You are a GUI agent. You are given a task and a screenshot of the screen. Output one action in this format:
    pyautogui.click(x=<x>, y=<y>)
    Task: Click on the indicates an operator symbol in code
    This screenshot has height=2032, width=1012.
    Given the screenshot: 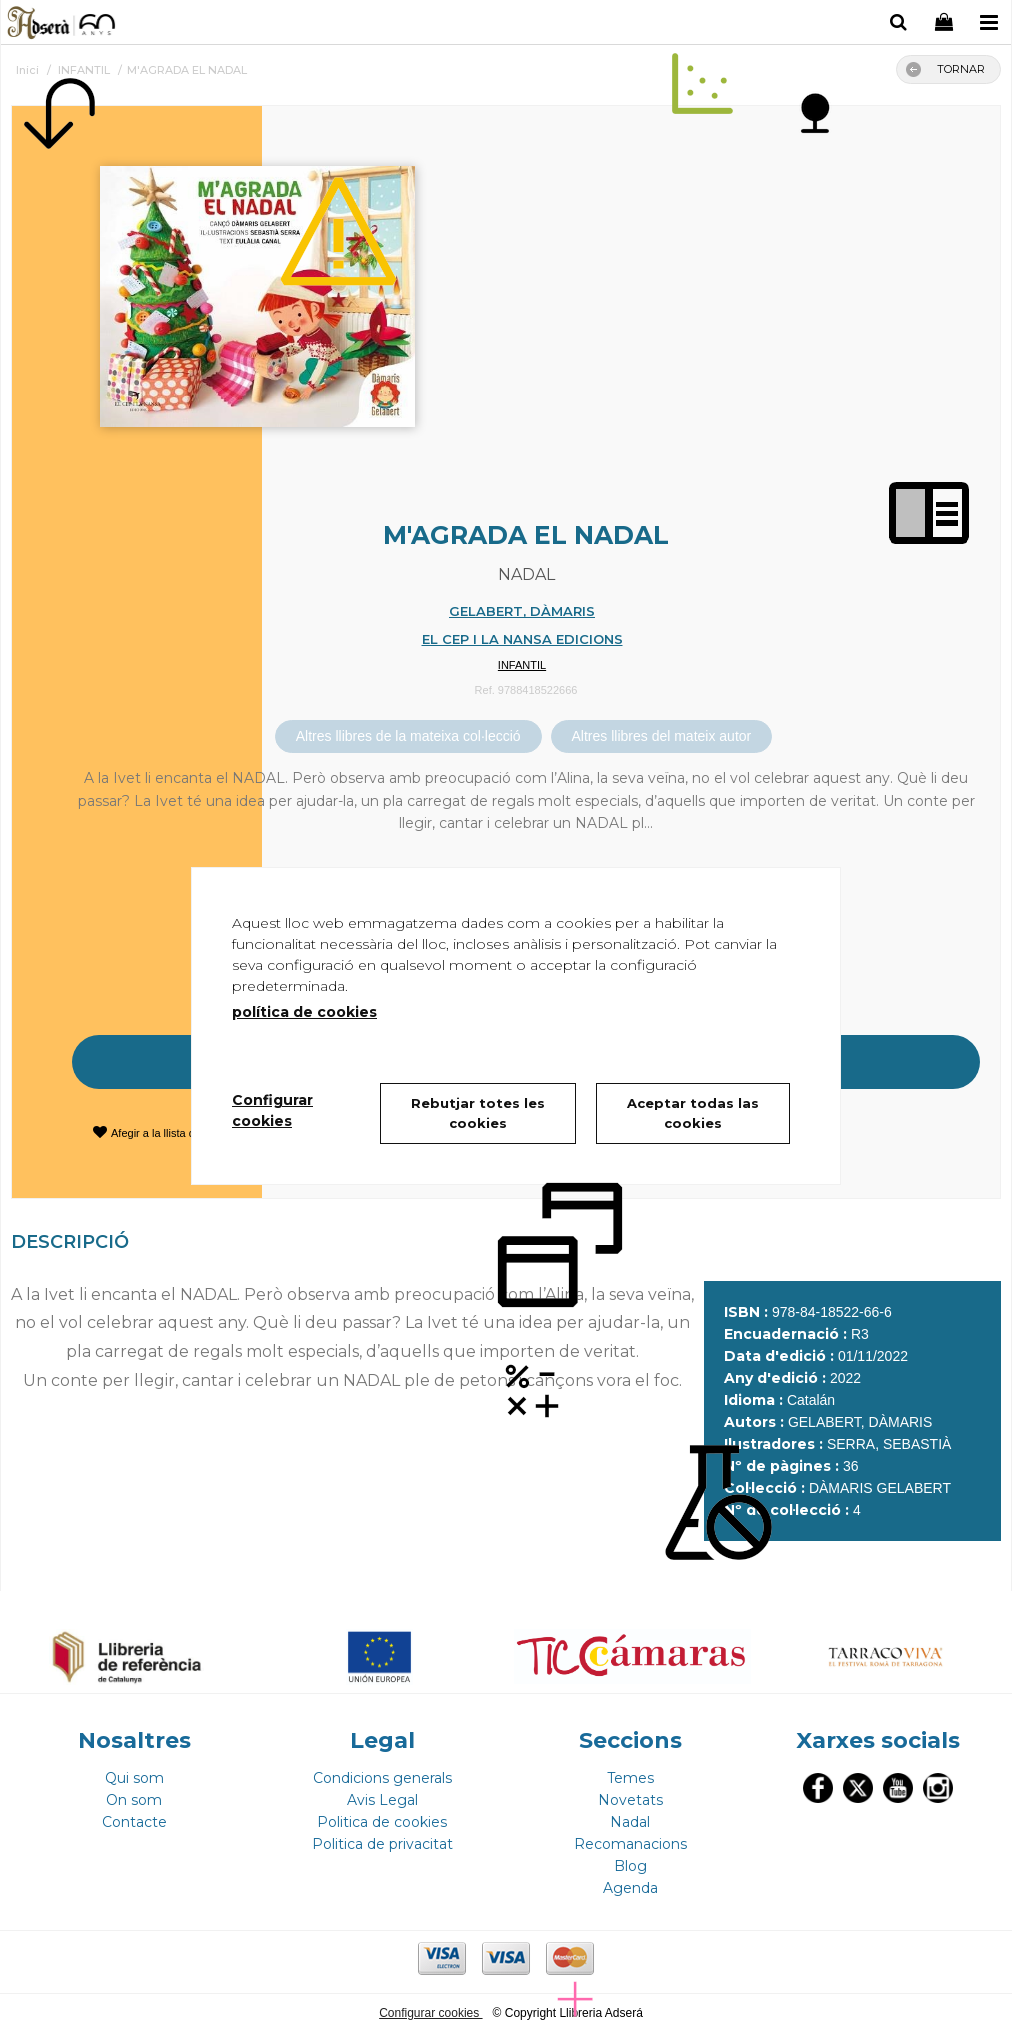 What is the action you would take?
    pyautogui.click(x=532, y=1391)
    